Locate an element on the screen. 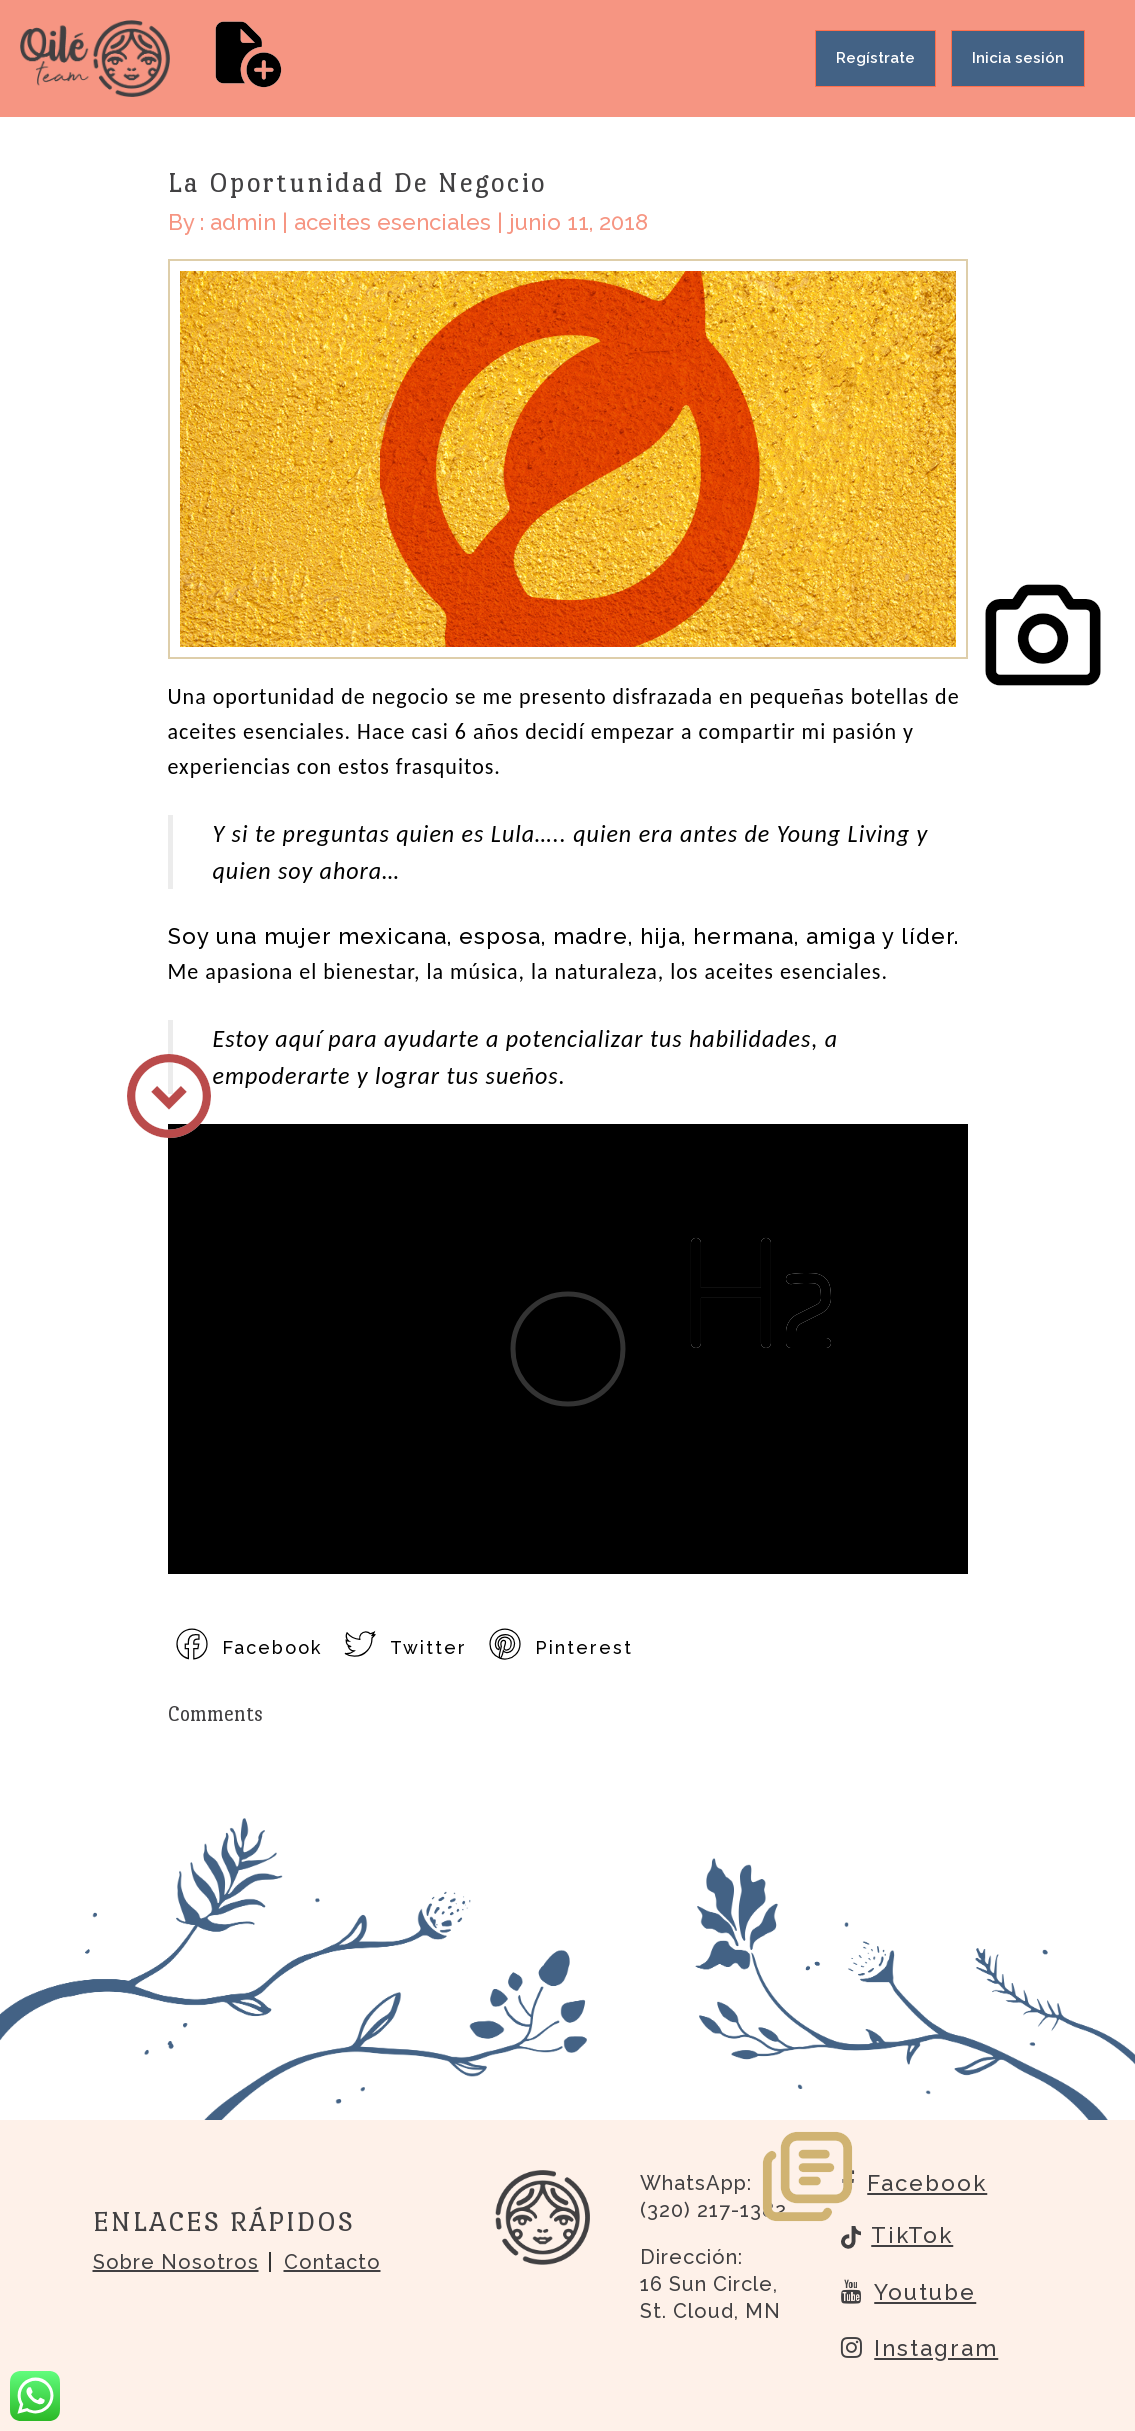 This screenshot has width=1135, height=2431. create a new file is located at coordinates (246, 52).